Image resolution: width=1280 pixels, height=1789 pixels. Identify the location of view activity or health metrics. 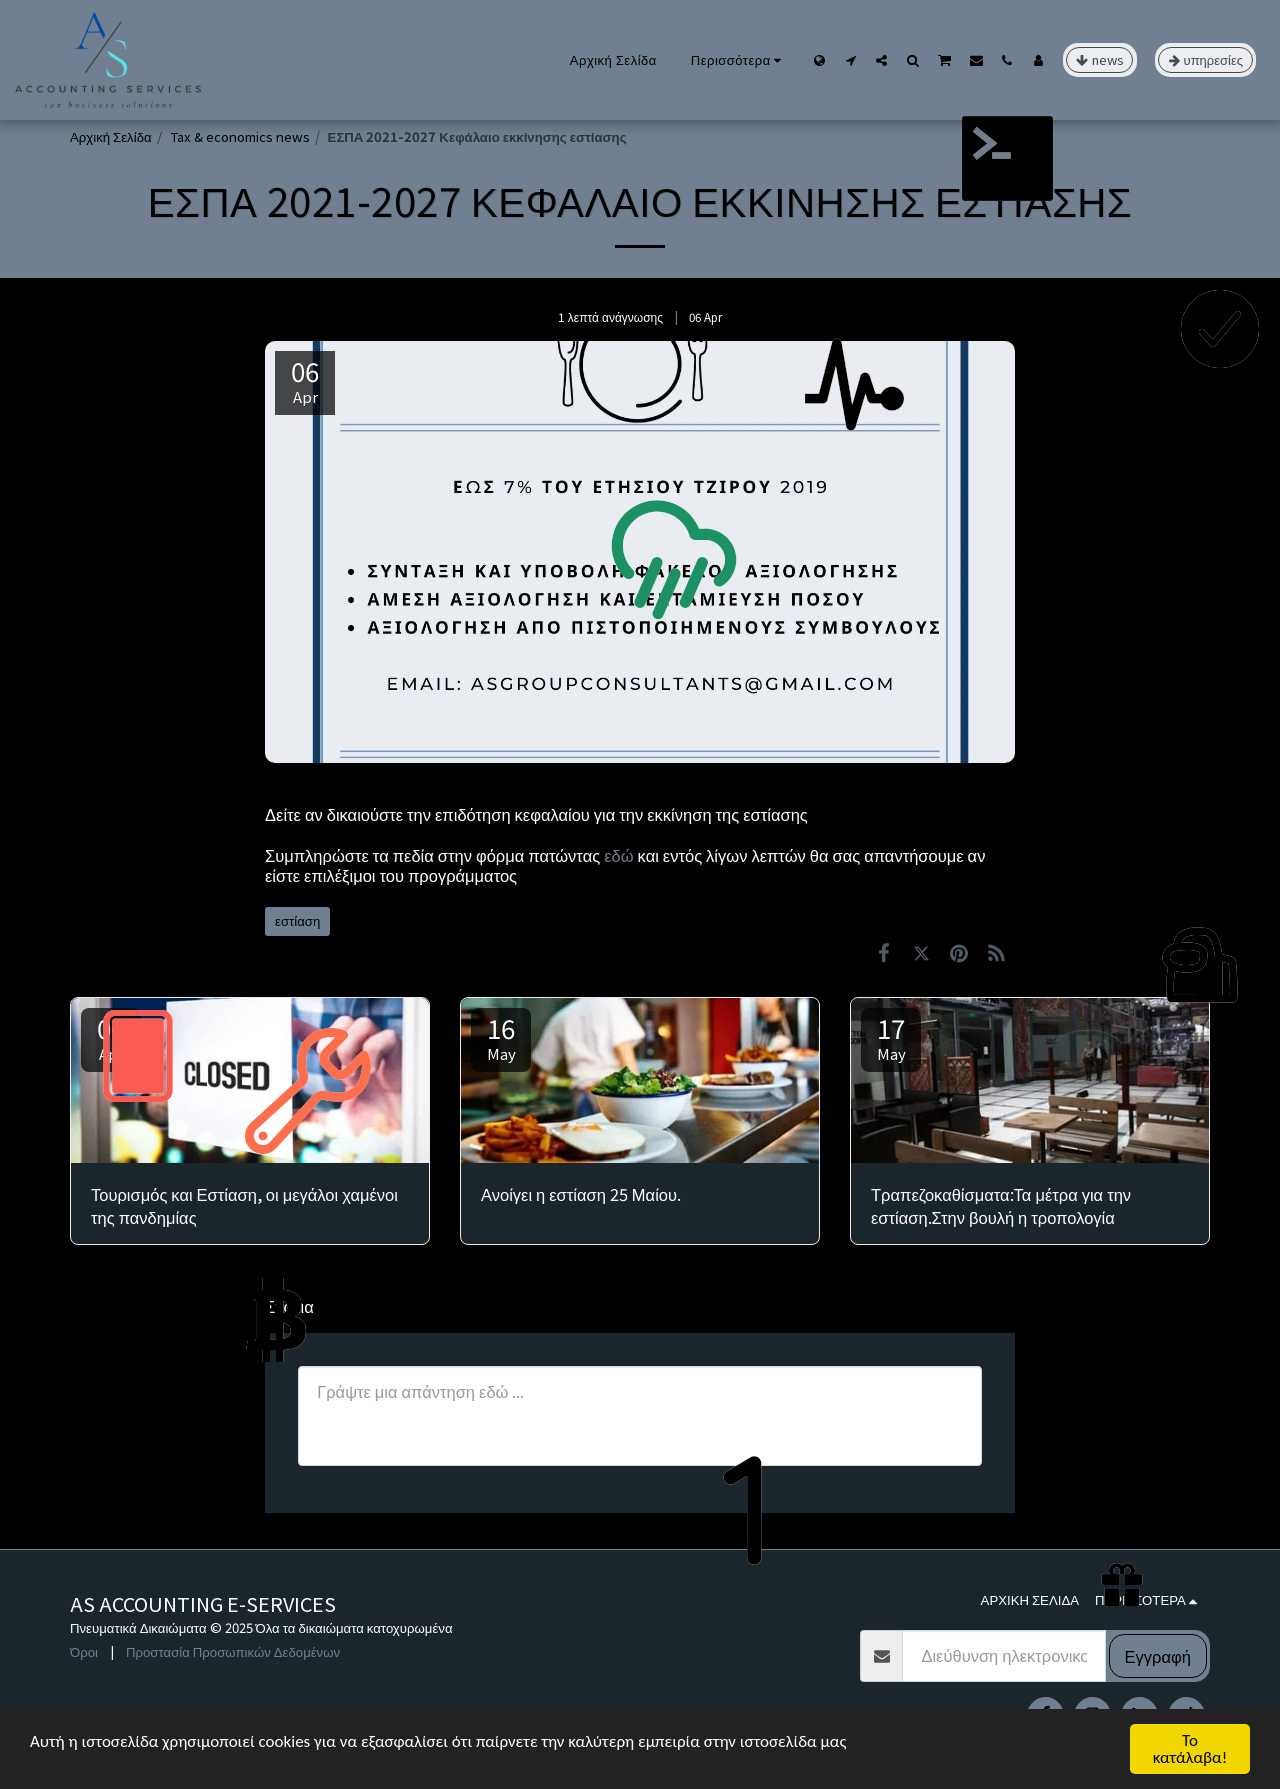
(854, 384).